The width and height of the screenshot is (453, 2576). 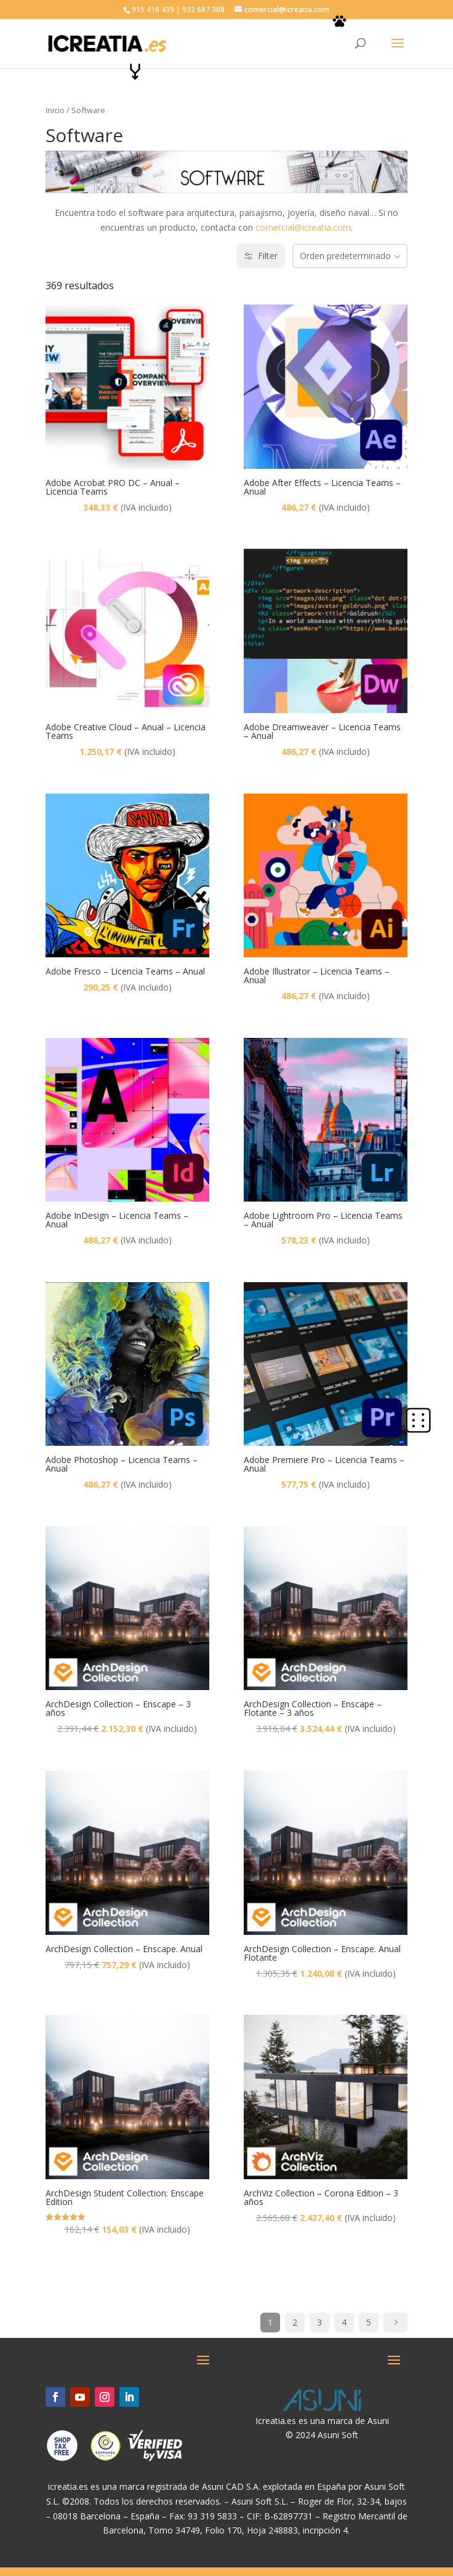 What do you see at coordinates (339, 21) in the screenshot?
I see `access pet-related features or settings` at bounding box center [339, 21].